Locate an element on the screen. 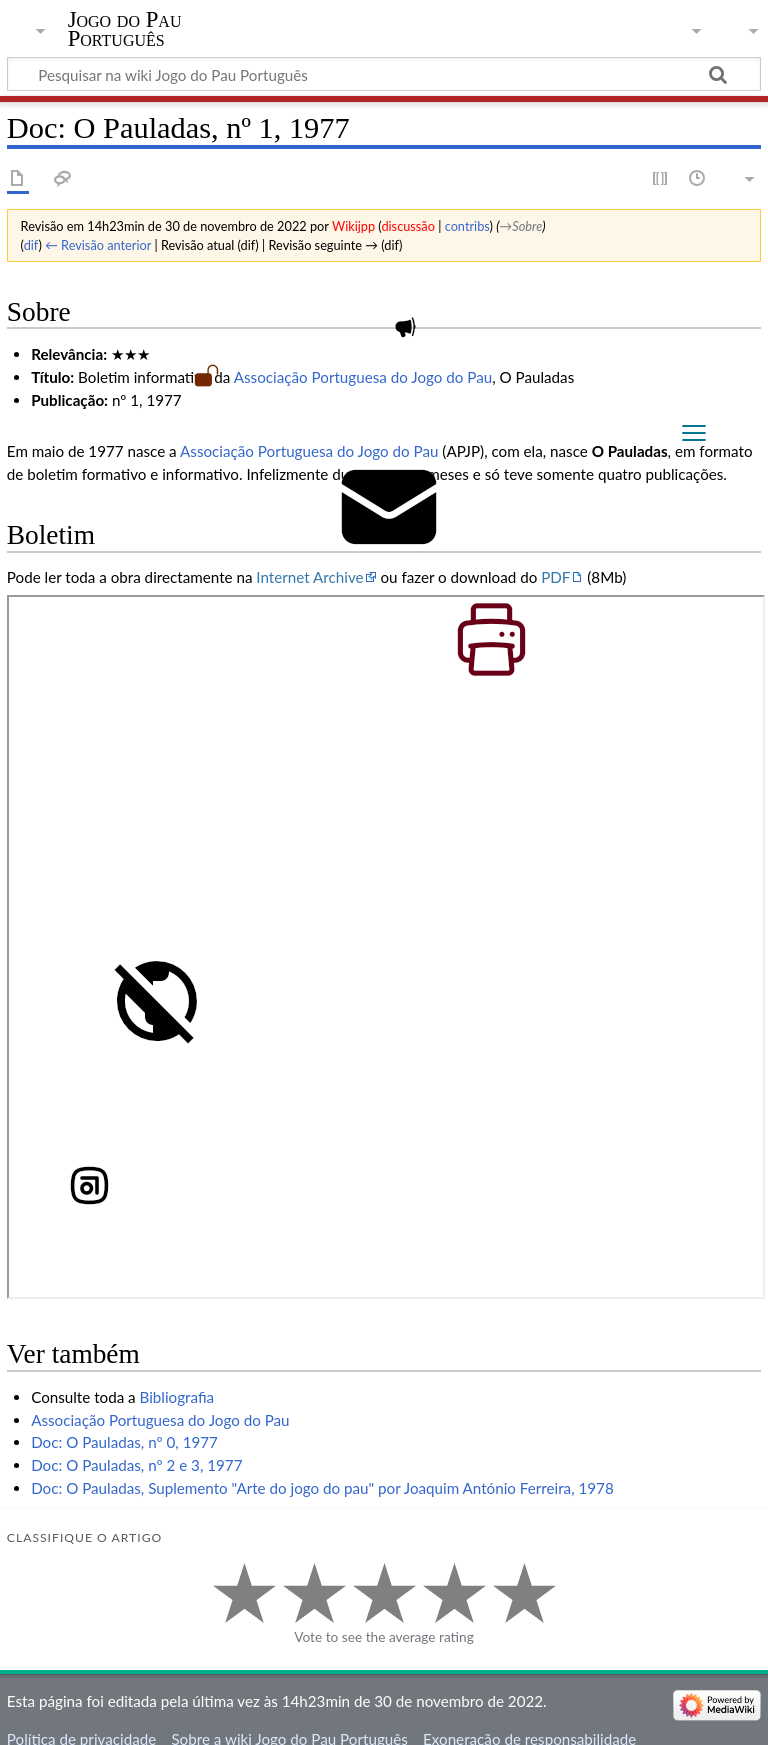  indicates content is not publicly visible is located at coordinates (157, 1001).